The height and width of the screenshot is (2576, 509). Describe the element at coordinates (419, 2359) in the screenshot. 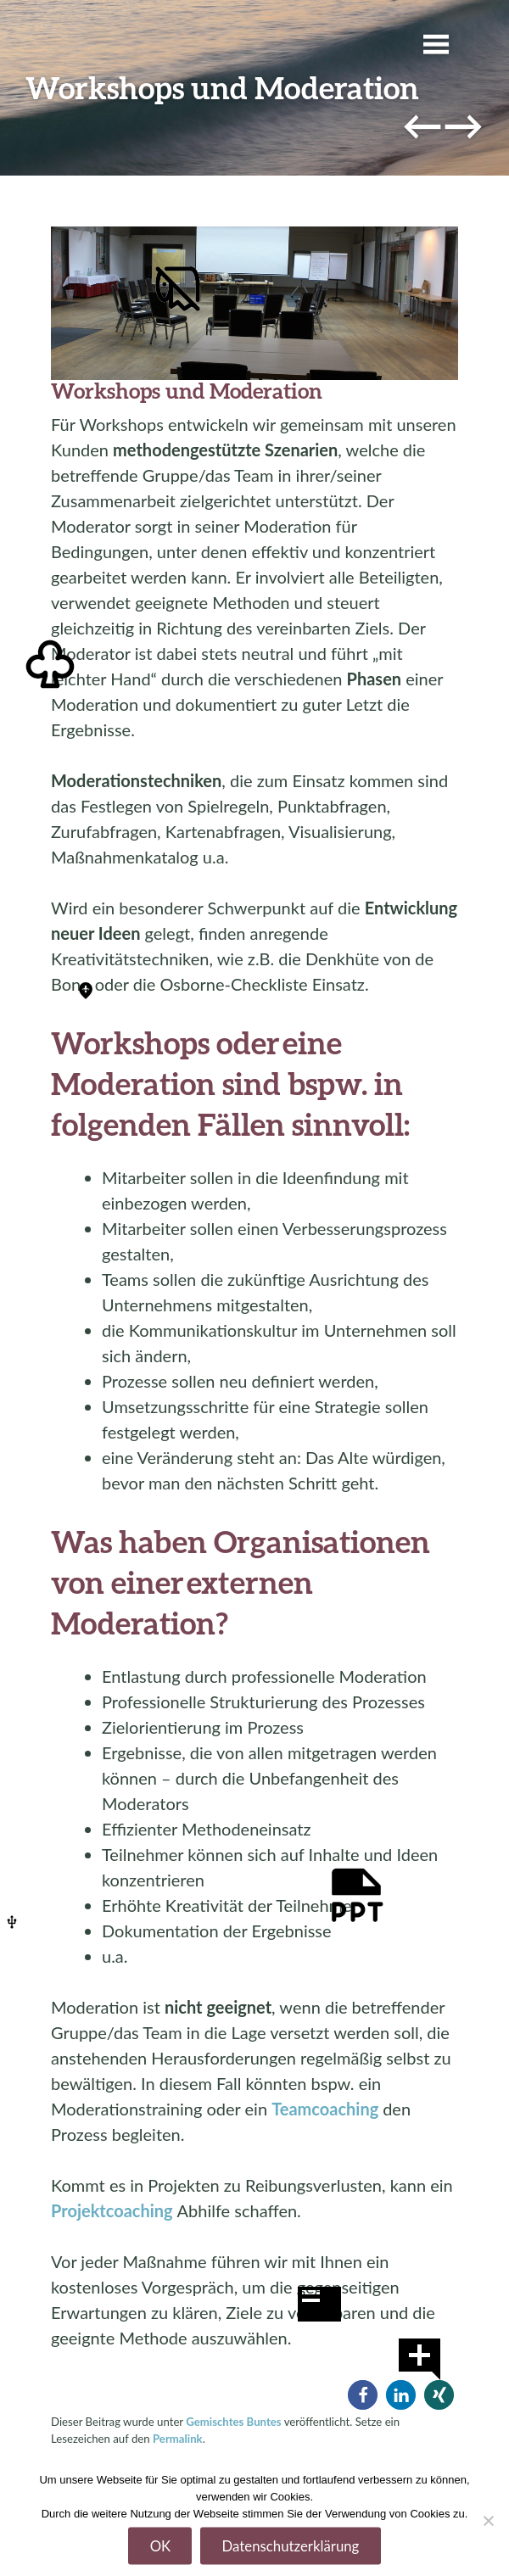

I see `add a new comment` at that location.